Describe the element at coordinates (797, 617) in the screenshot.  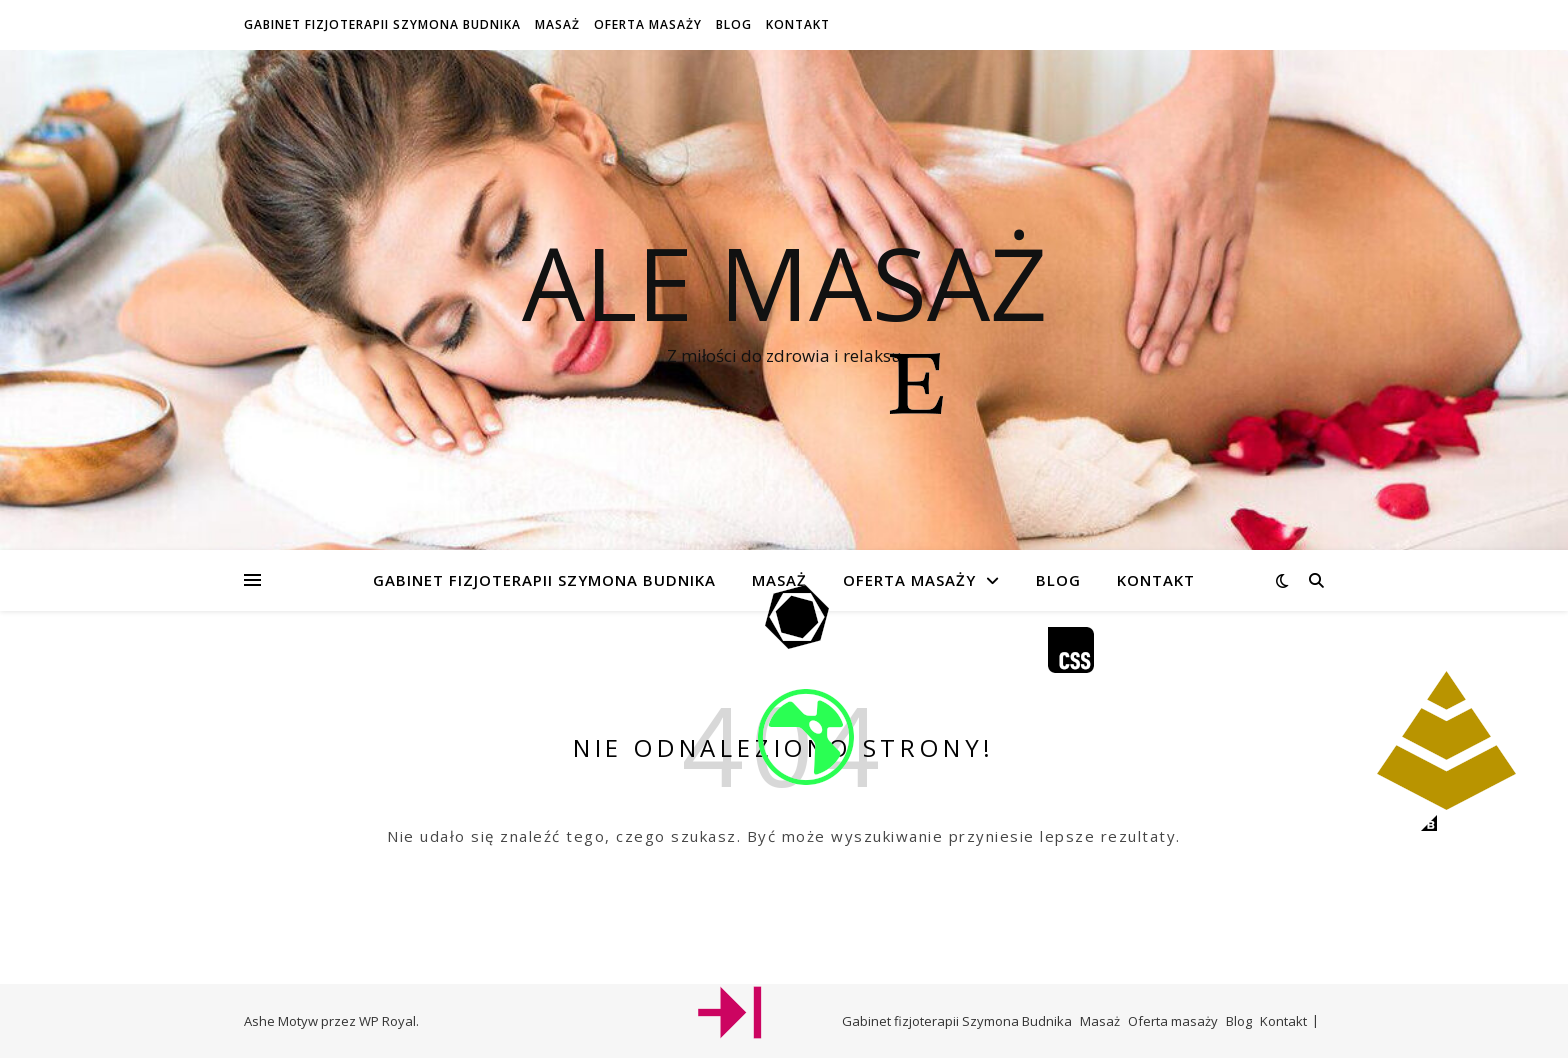
I see `open graphite application` at that location.